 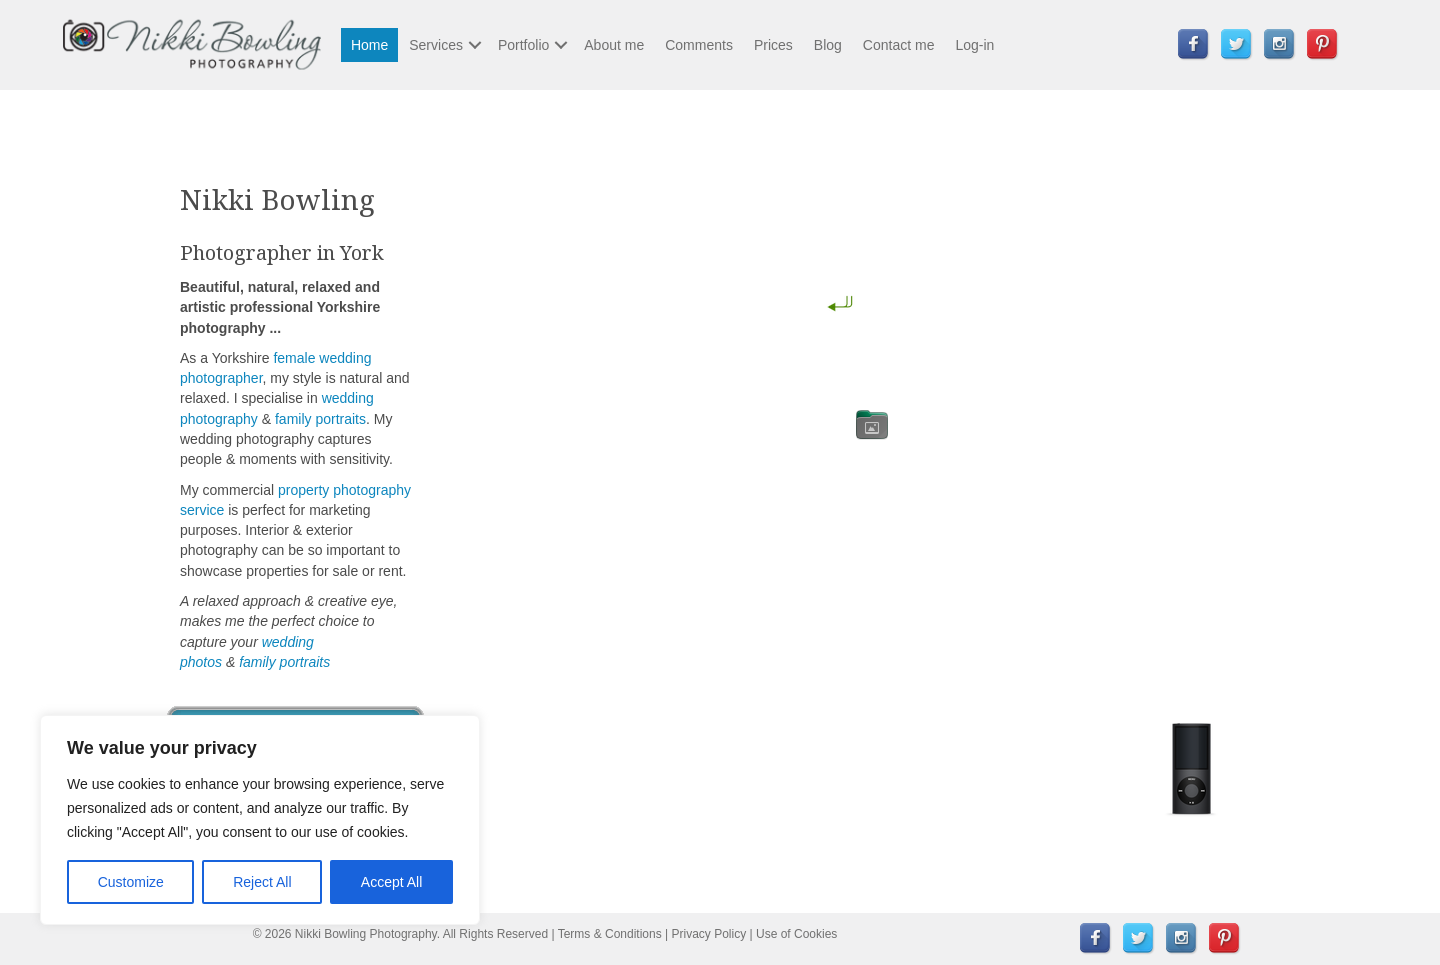 What do you see at coordinates (872, 424) in the screenshot?
I see `open pictures folder` at bounding box center [872, 424].